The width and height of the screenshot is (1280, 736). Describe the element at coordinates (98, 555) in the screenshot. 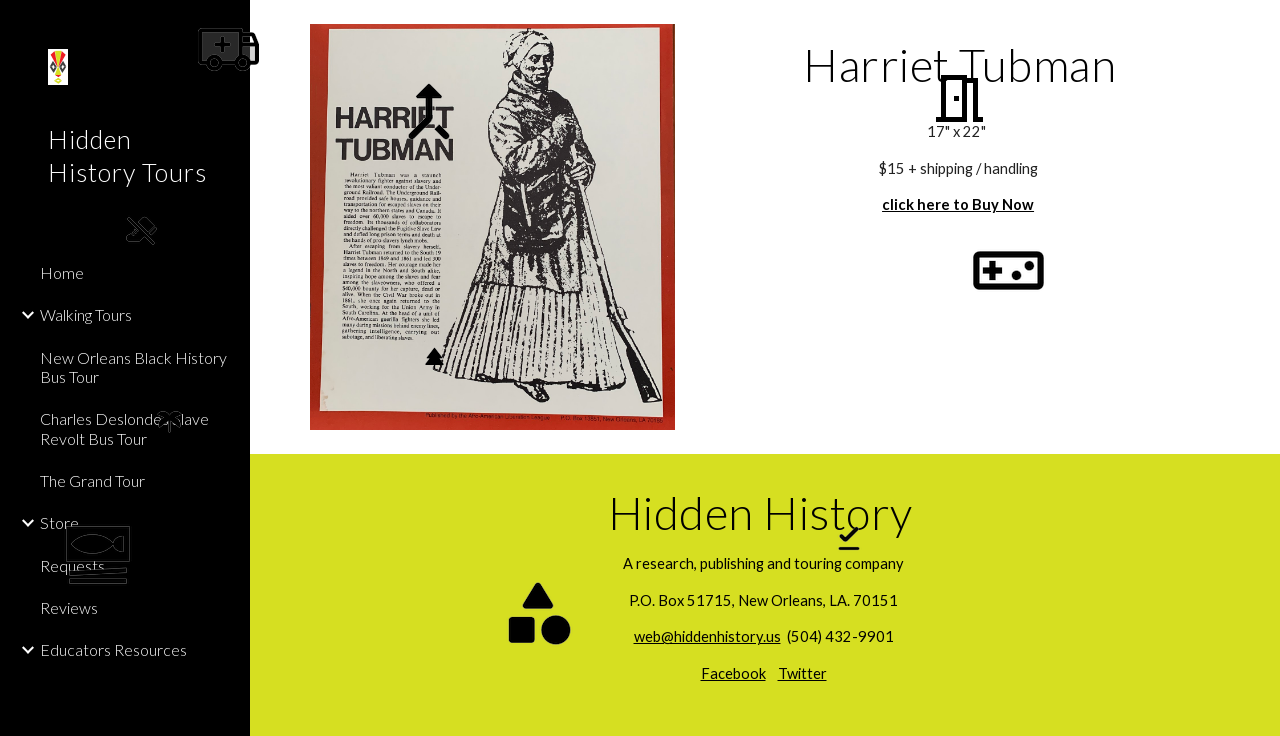

I see `view set meal or food combo options` at that location.